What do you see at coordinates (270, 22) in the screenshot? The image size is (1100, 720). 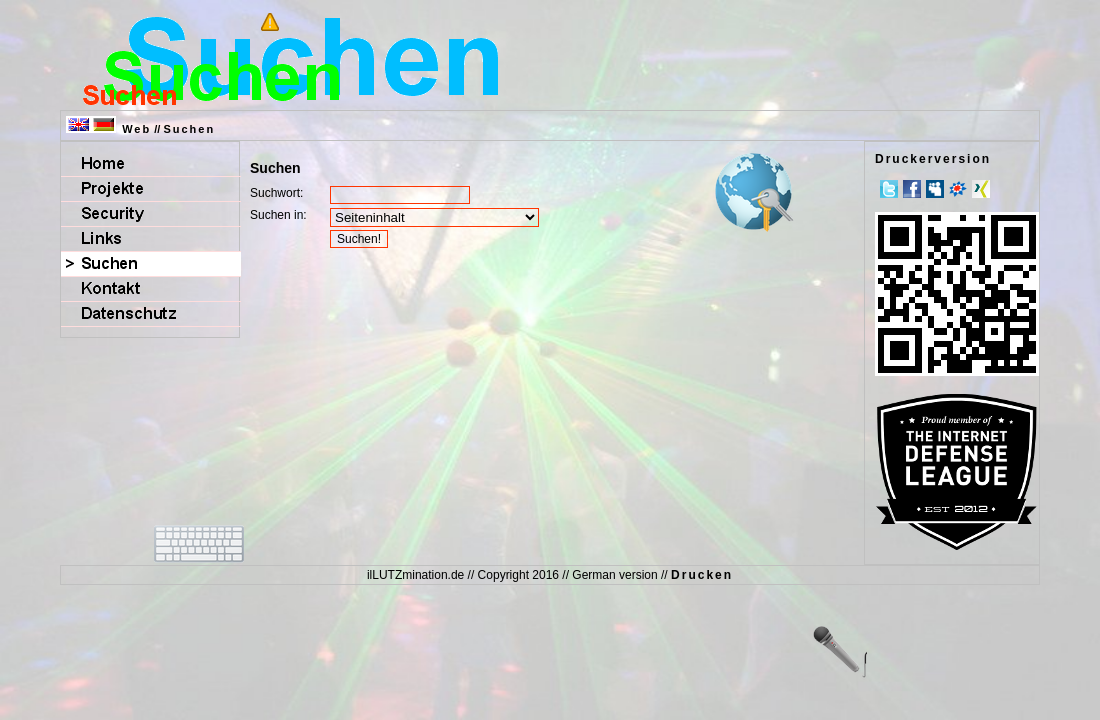 I see `indicates a OneDrive sync warning or issue` at bounding box center [270, 22].